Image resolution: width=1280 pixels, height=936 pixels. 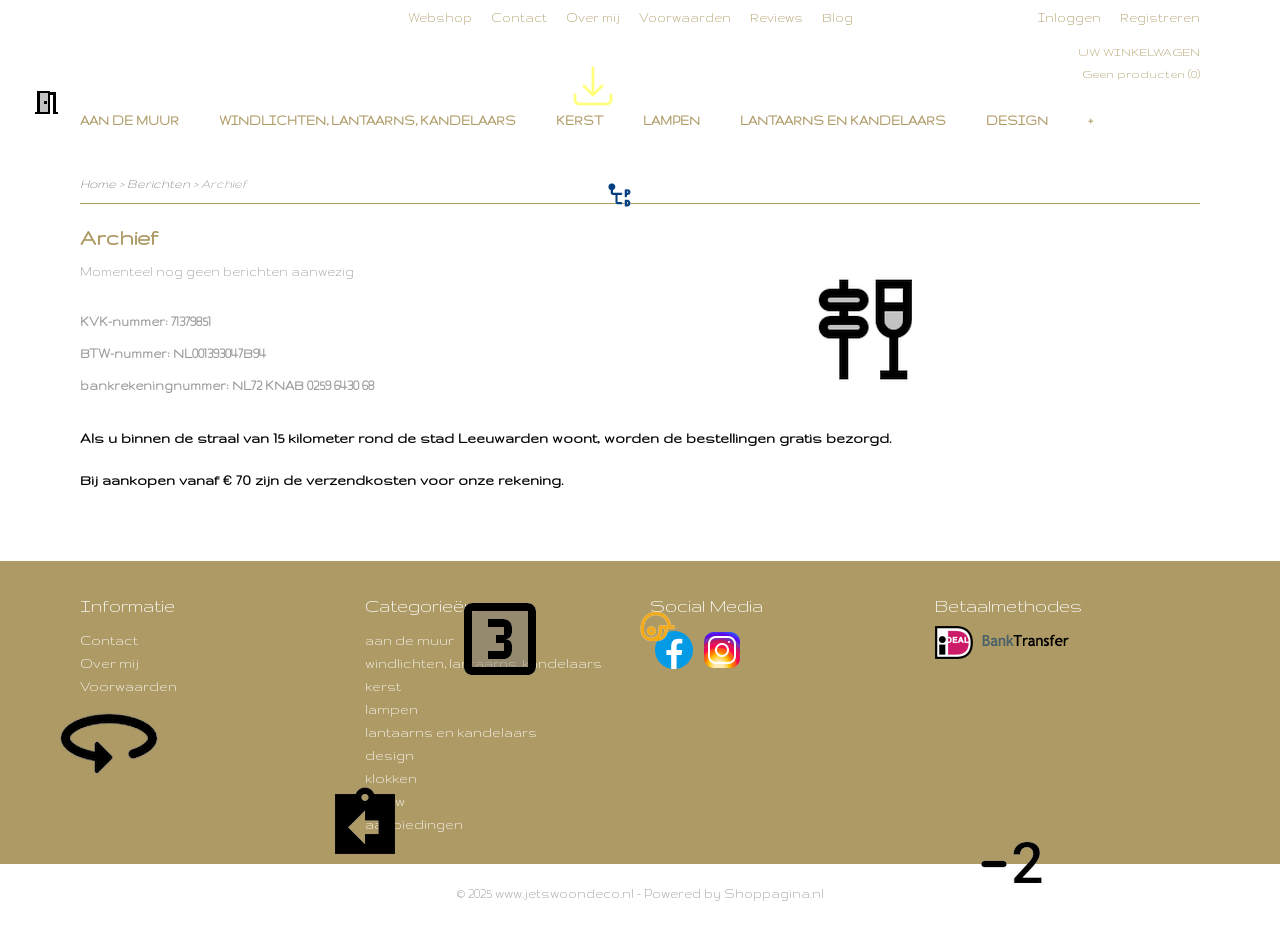 What do you see at coordinates (620, 195) in the screenshot?
I see `select automatic transmission mode` at bounding box center [620, 195].